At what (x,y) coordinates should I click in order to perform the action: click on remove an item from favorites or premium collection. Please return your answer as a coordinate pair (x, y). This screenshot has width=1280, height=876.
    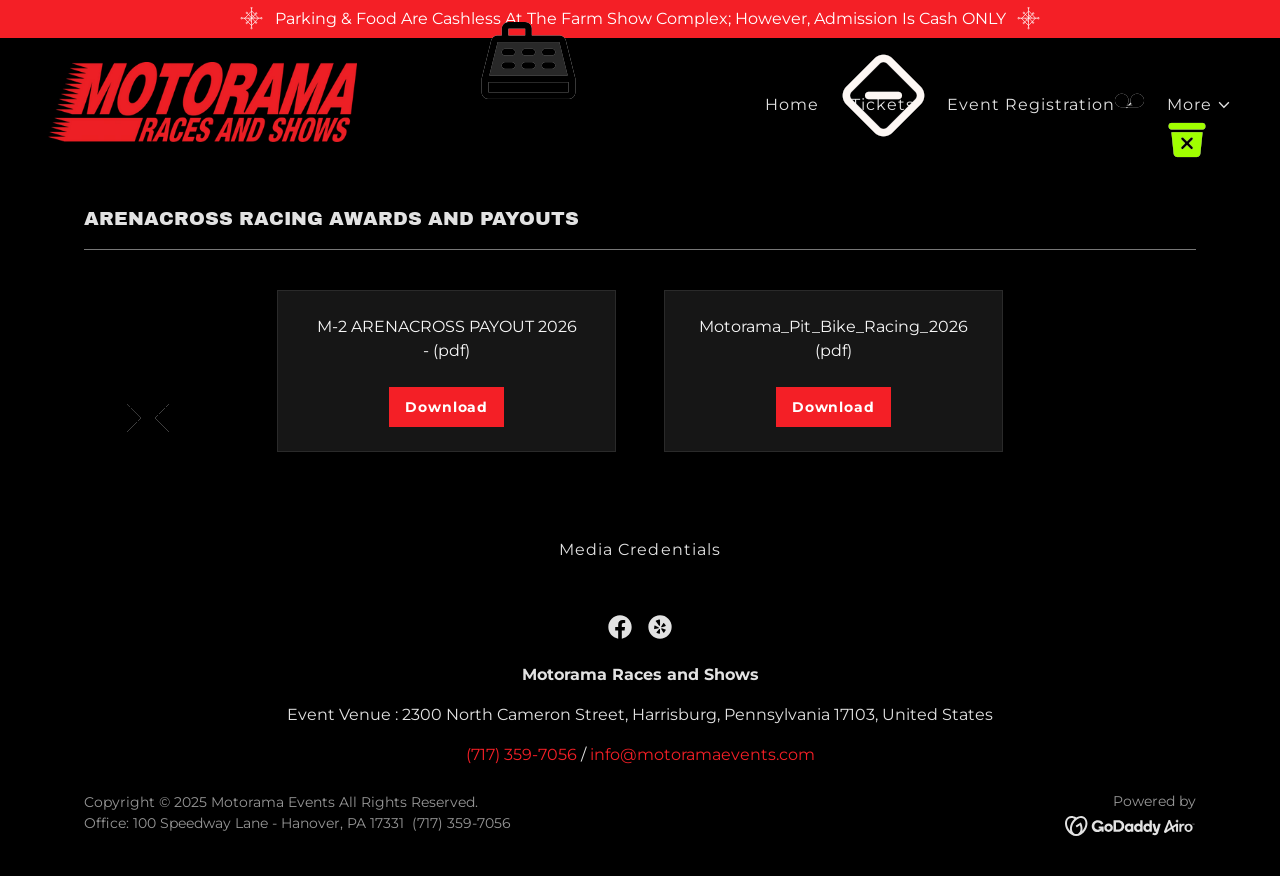
    Looking at the image, I should click on (883, 95).